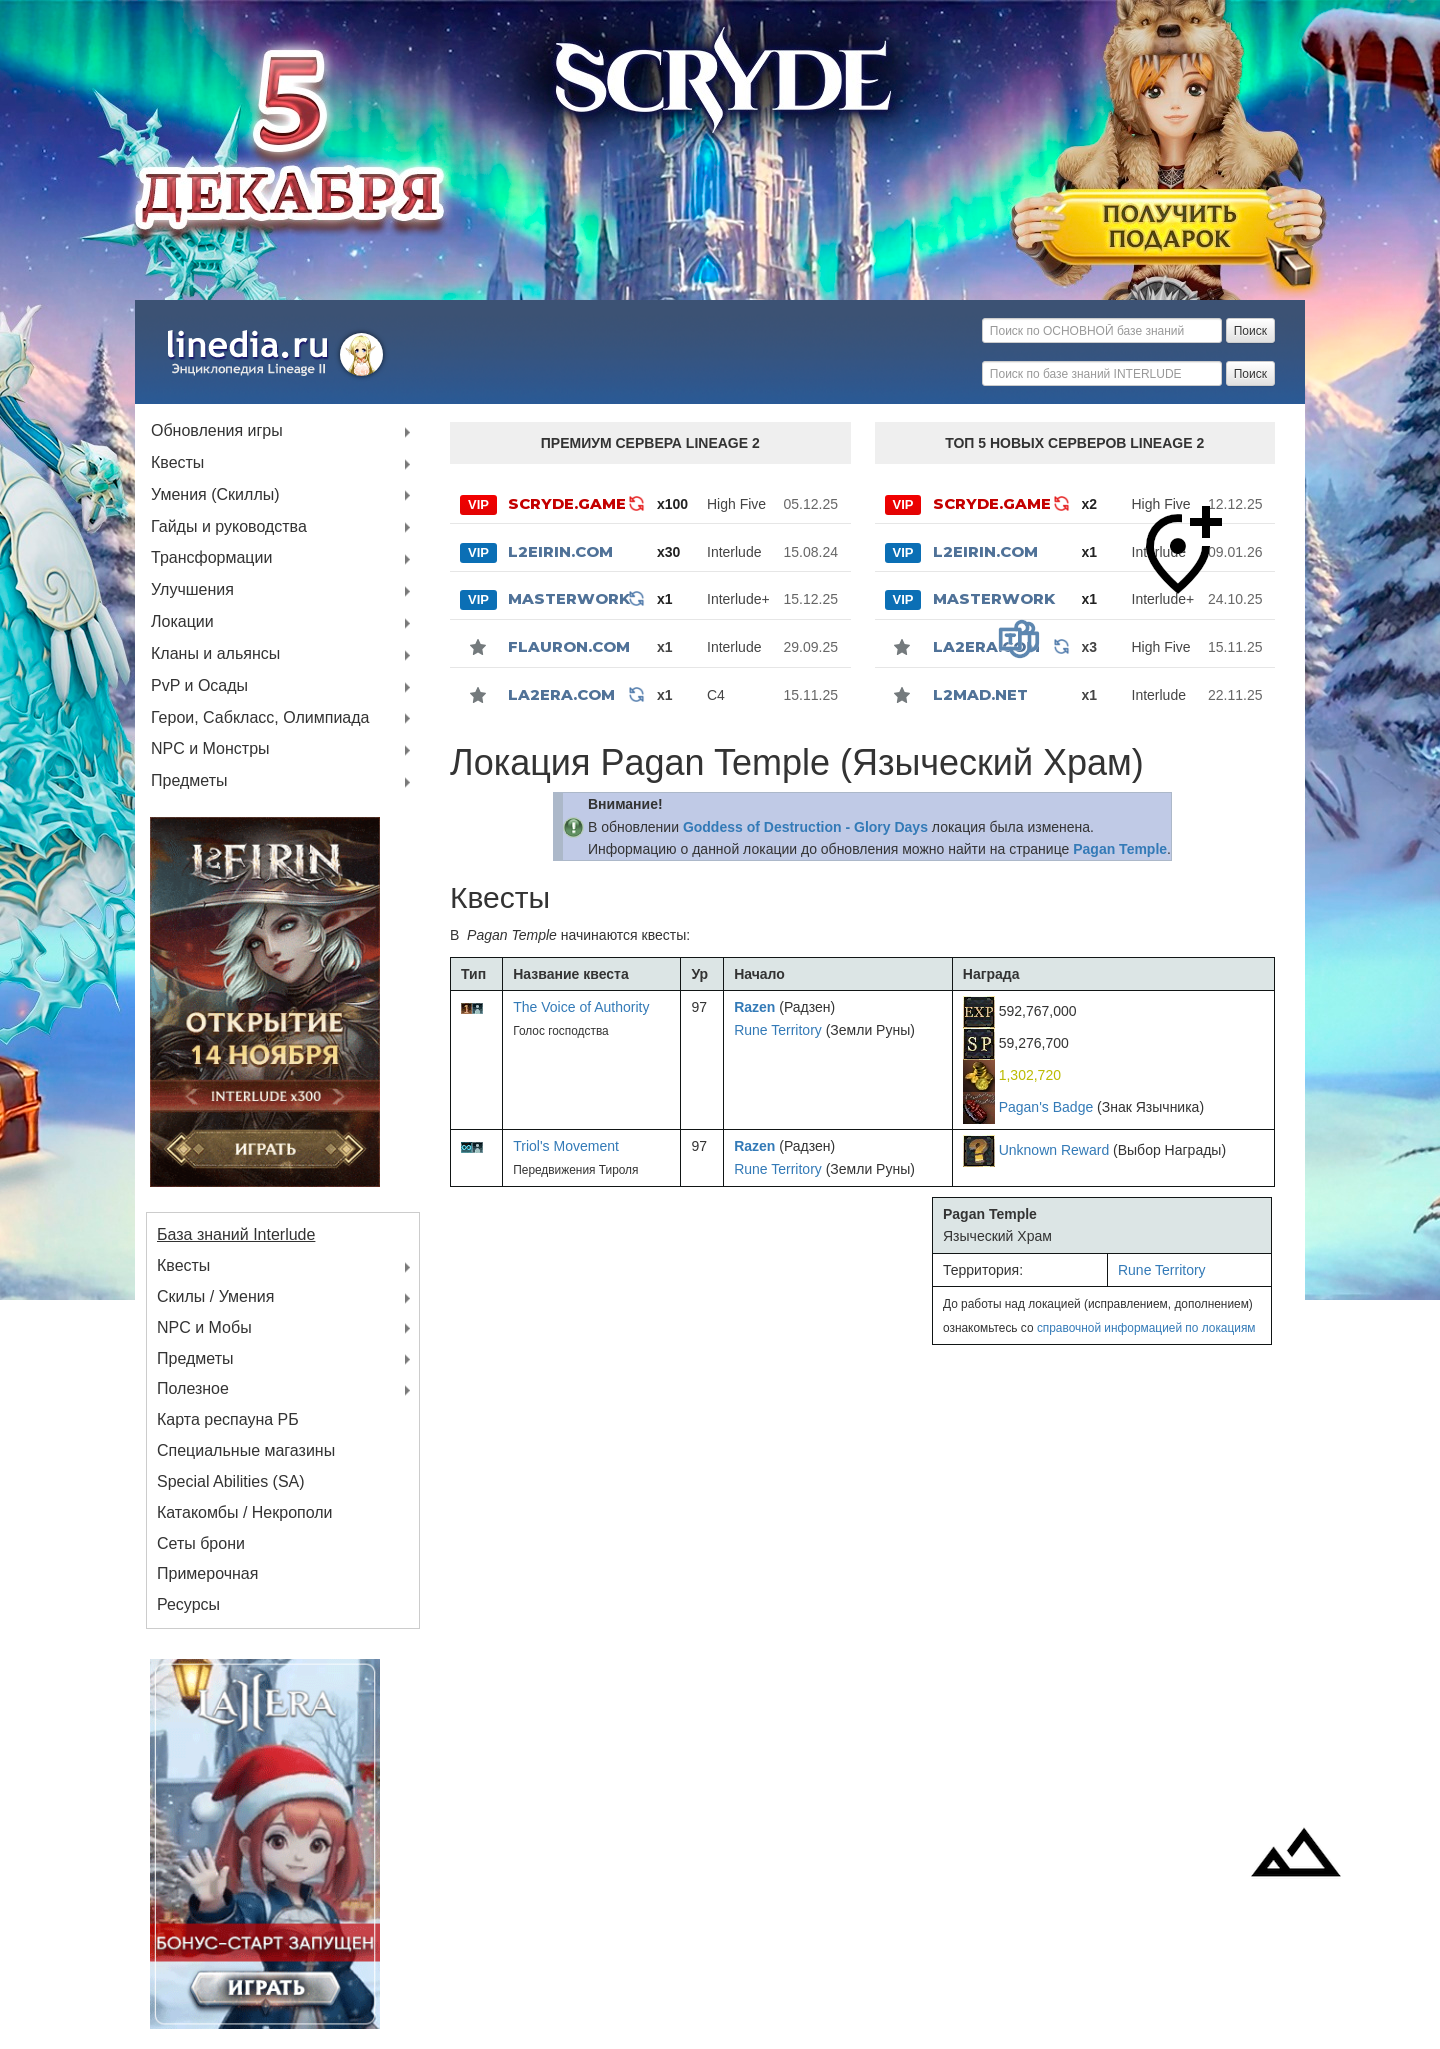 Image resolution: width=1440 pixels, height=2049 pixels. I want to click on open Microsoft Teams, so click(1018, 639).